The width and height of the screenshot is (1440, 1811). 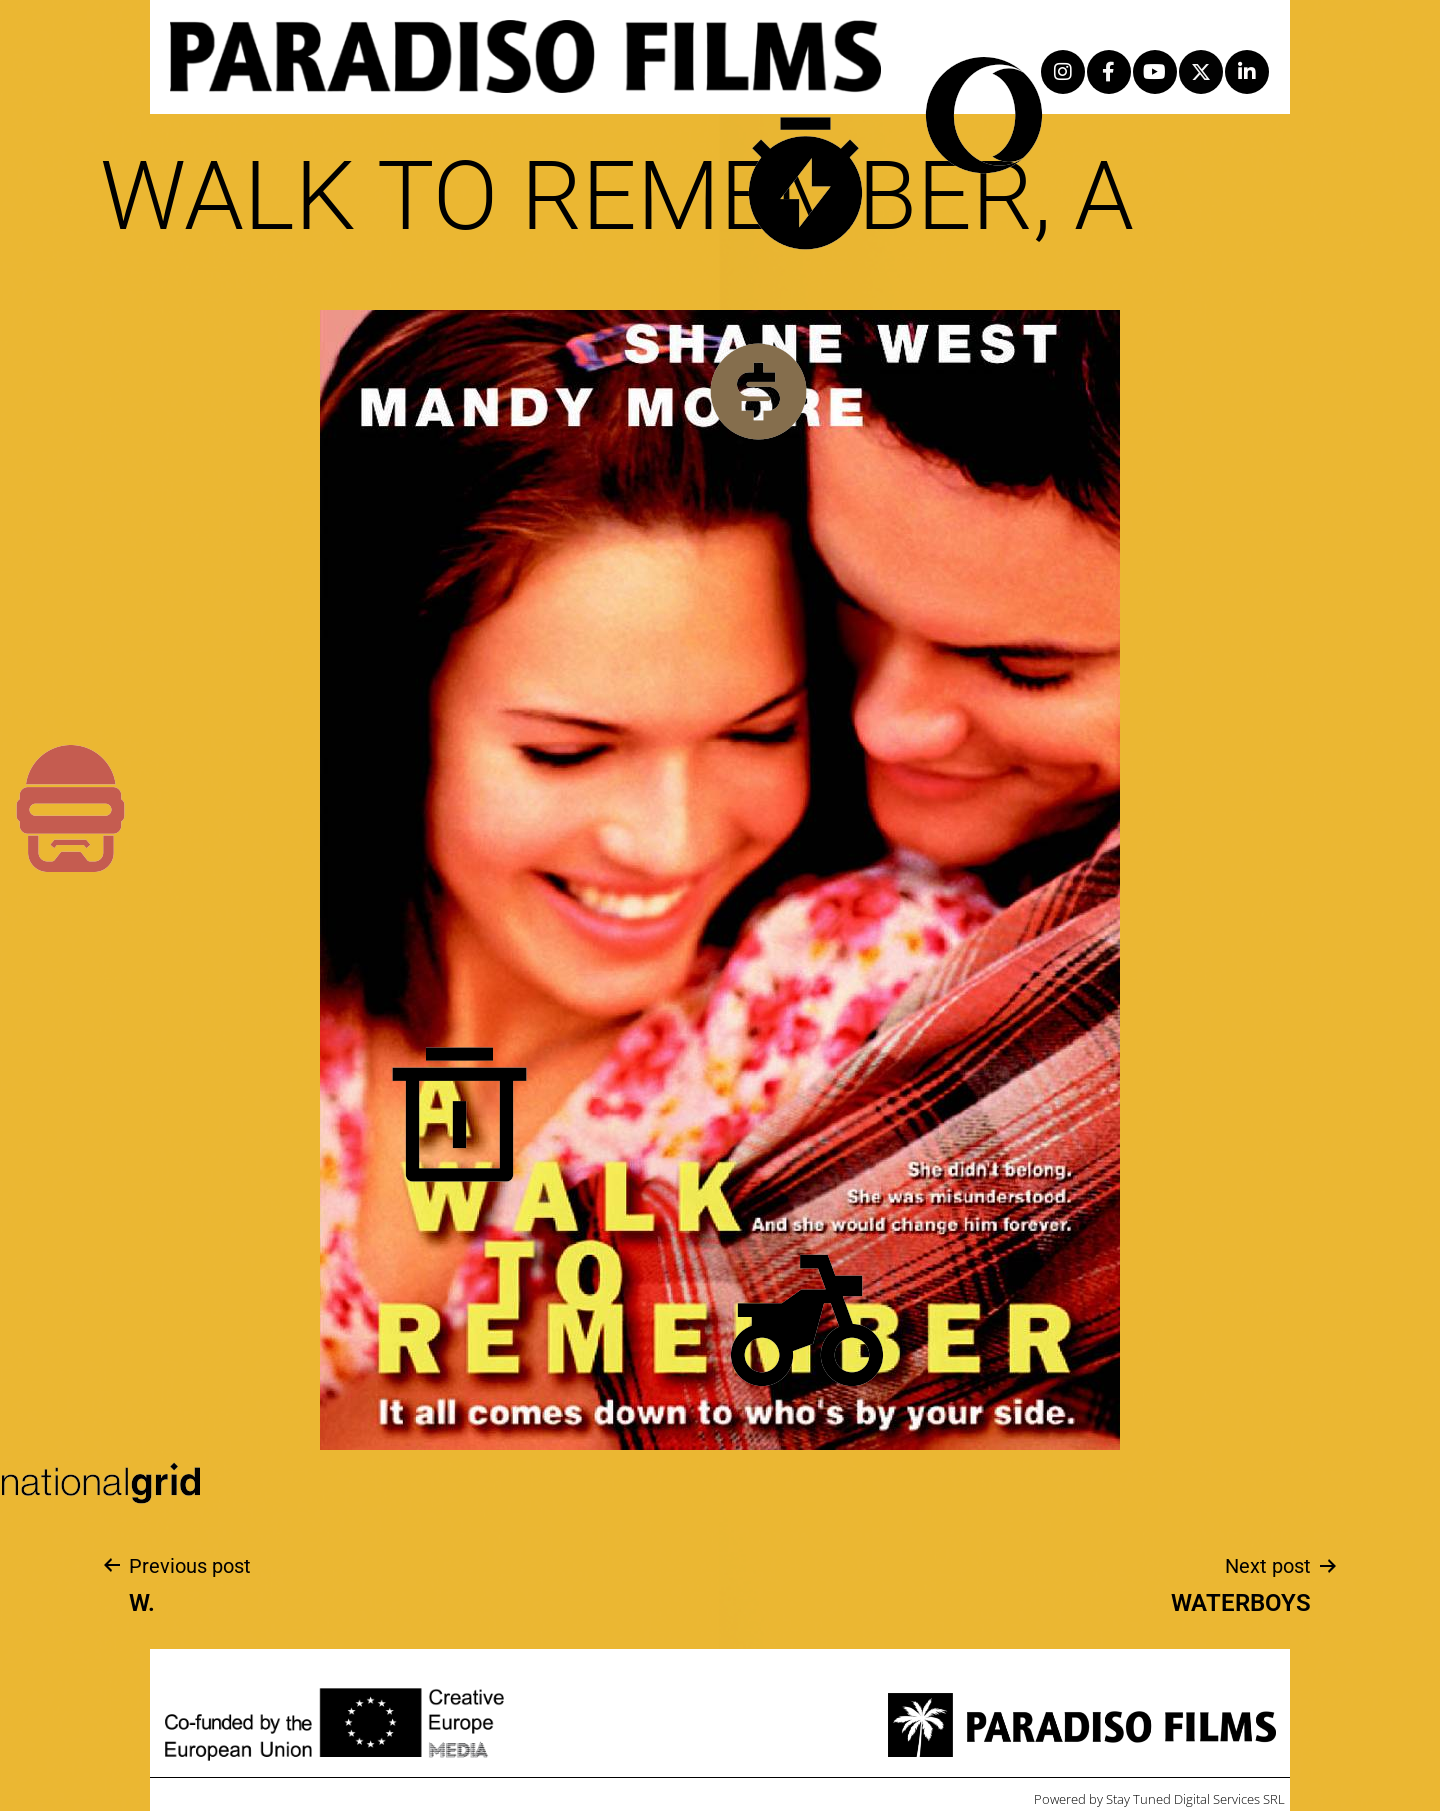 What do you see at coordinates (805, 186) in the screenshot?
I see `start a quick timer or speed countdown` at bounding box center [805, 186].